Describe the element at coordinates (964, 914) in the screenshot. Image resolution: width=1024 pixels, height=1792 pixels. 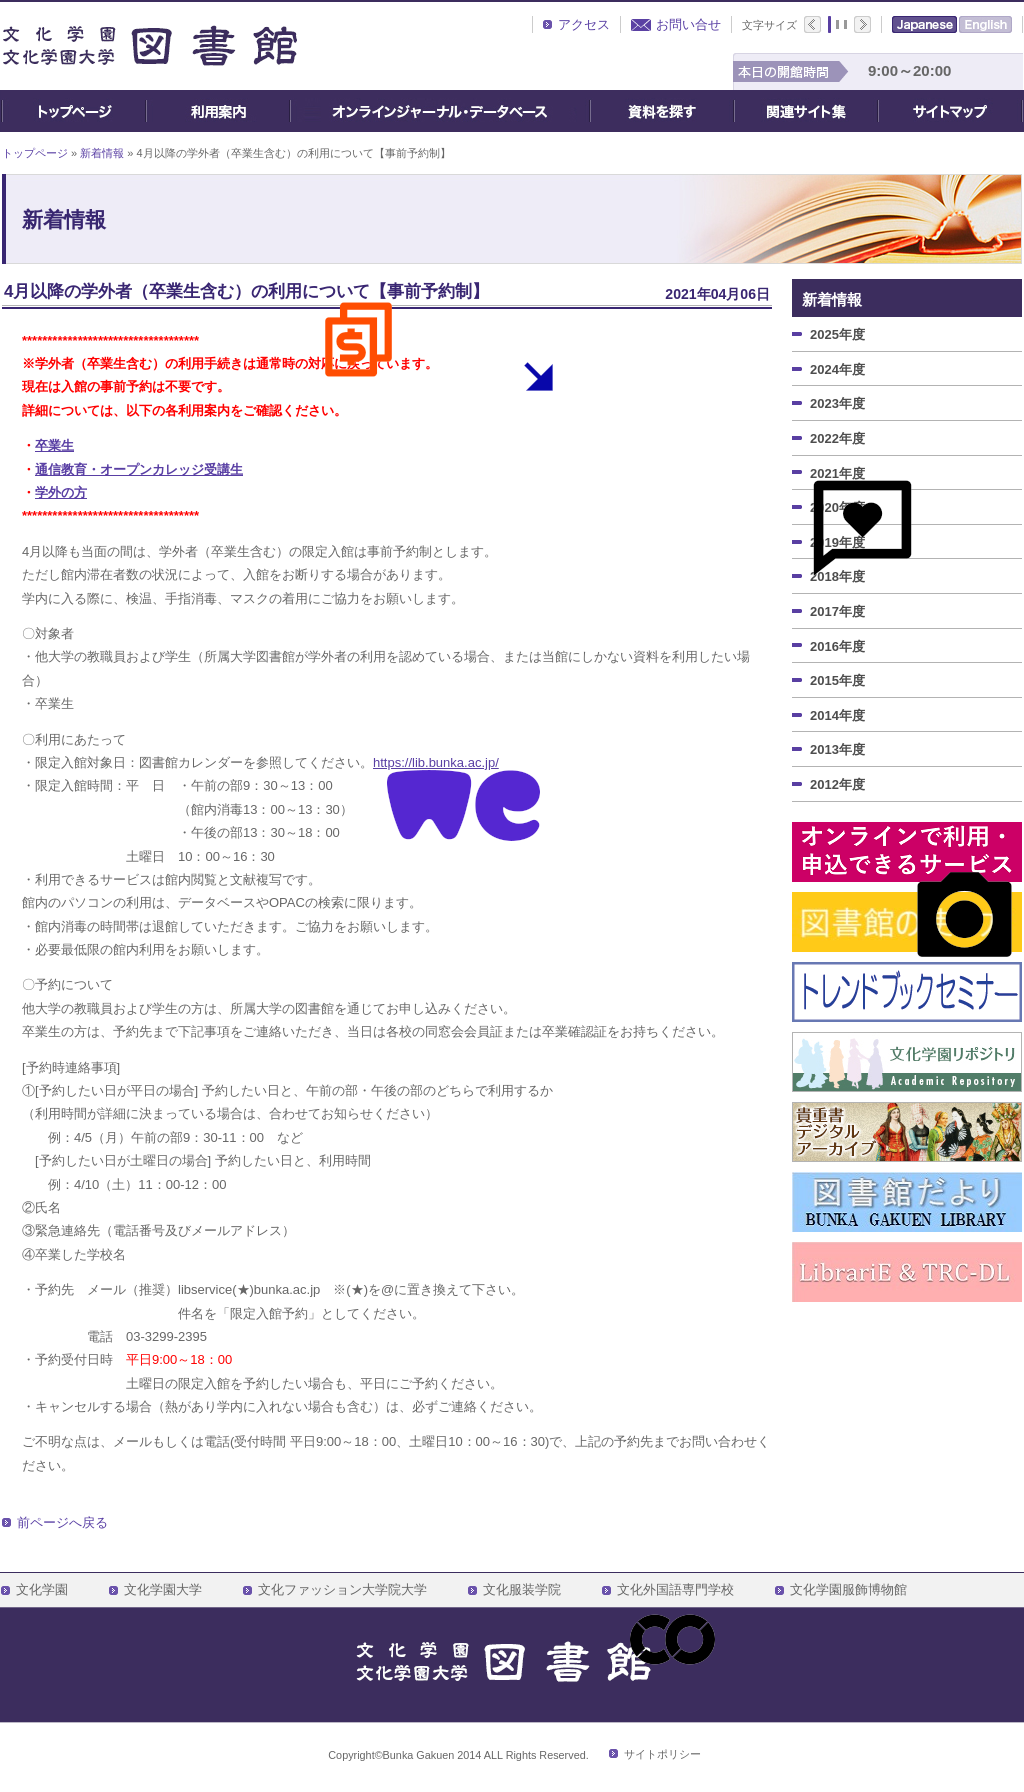
I see `take a photo` at that location.